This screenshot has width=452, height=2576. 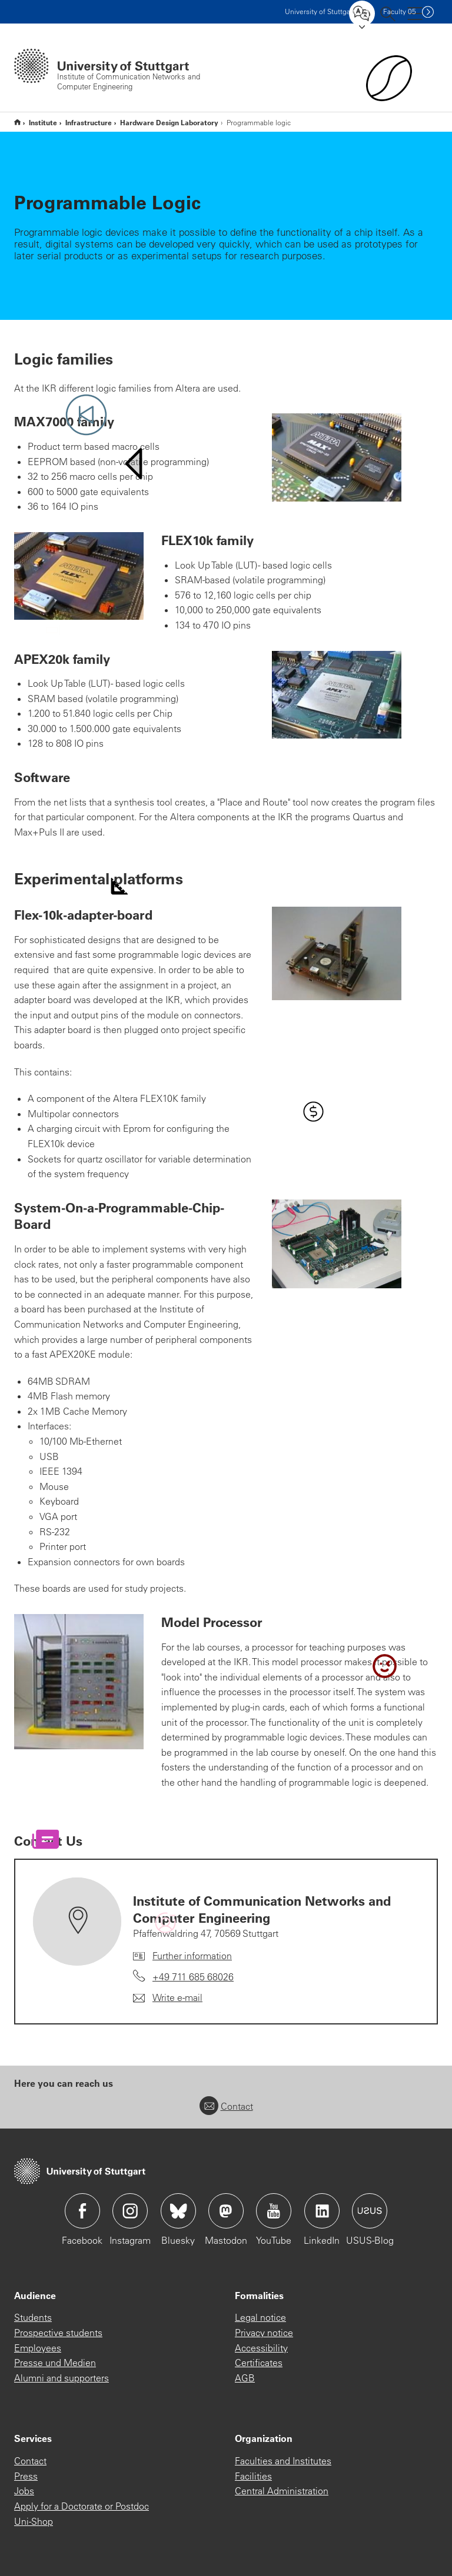 I want to click on browse coffee shop locations, so click(x=389, y=78).